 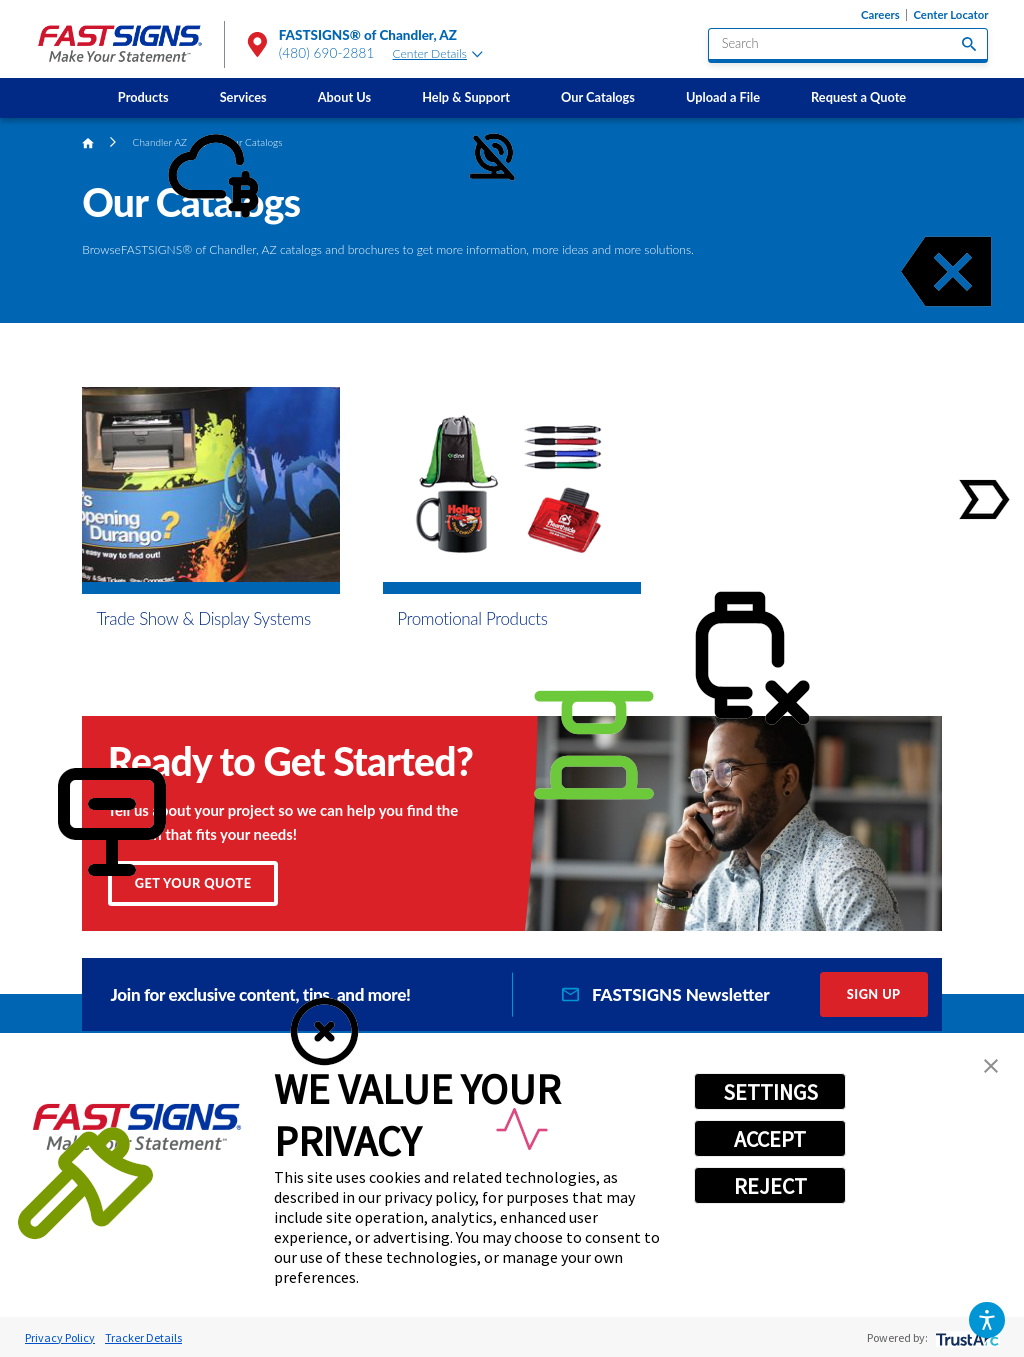 I want to click on webcam is disabled or turned off, so click(x=494, y=158).